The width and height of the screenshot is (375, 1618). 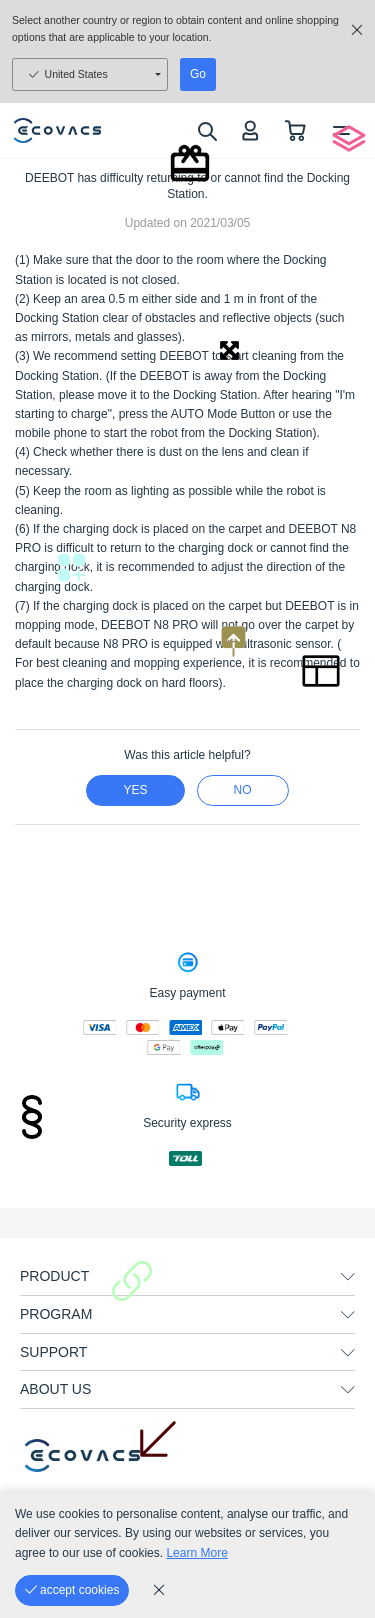 I want to click on view layers or stacked content, so click(x=349, y=139).